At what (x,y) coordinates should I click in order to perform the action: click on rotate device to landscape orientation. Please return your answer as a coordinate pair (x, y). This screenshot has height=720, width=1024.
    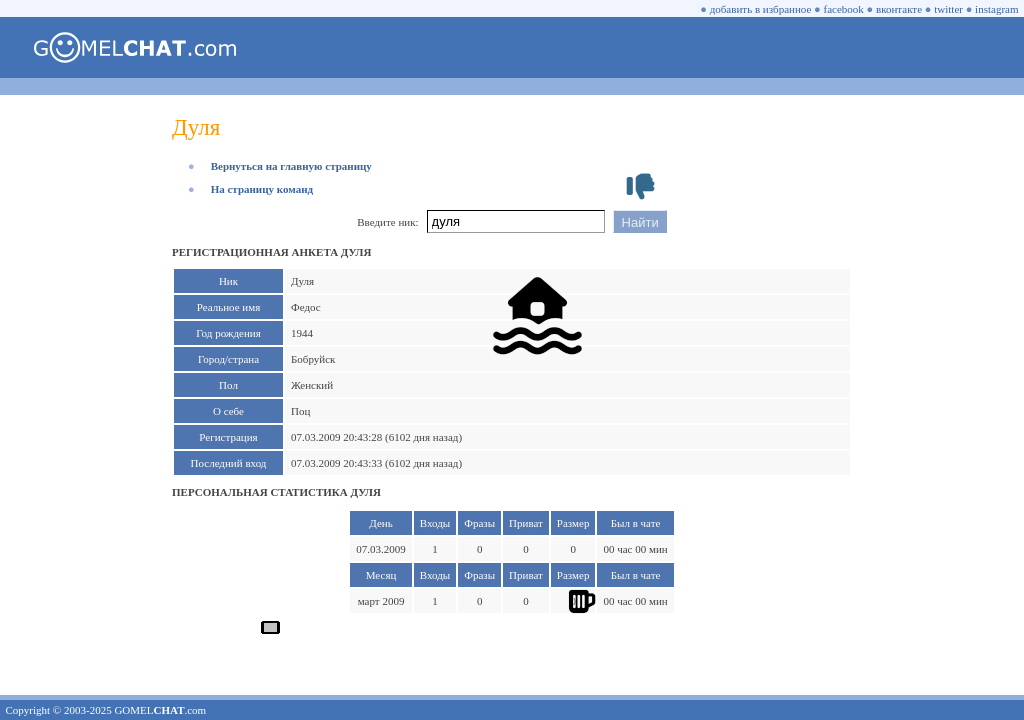
    Looking at the image, I should click on (270, 627).